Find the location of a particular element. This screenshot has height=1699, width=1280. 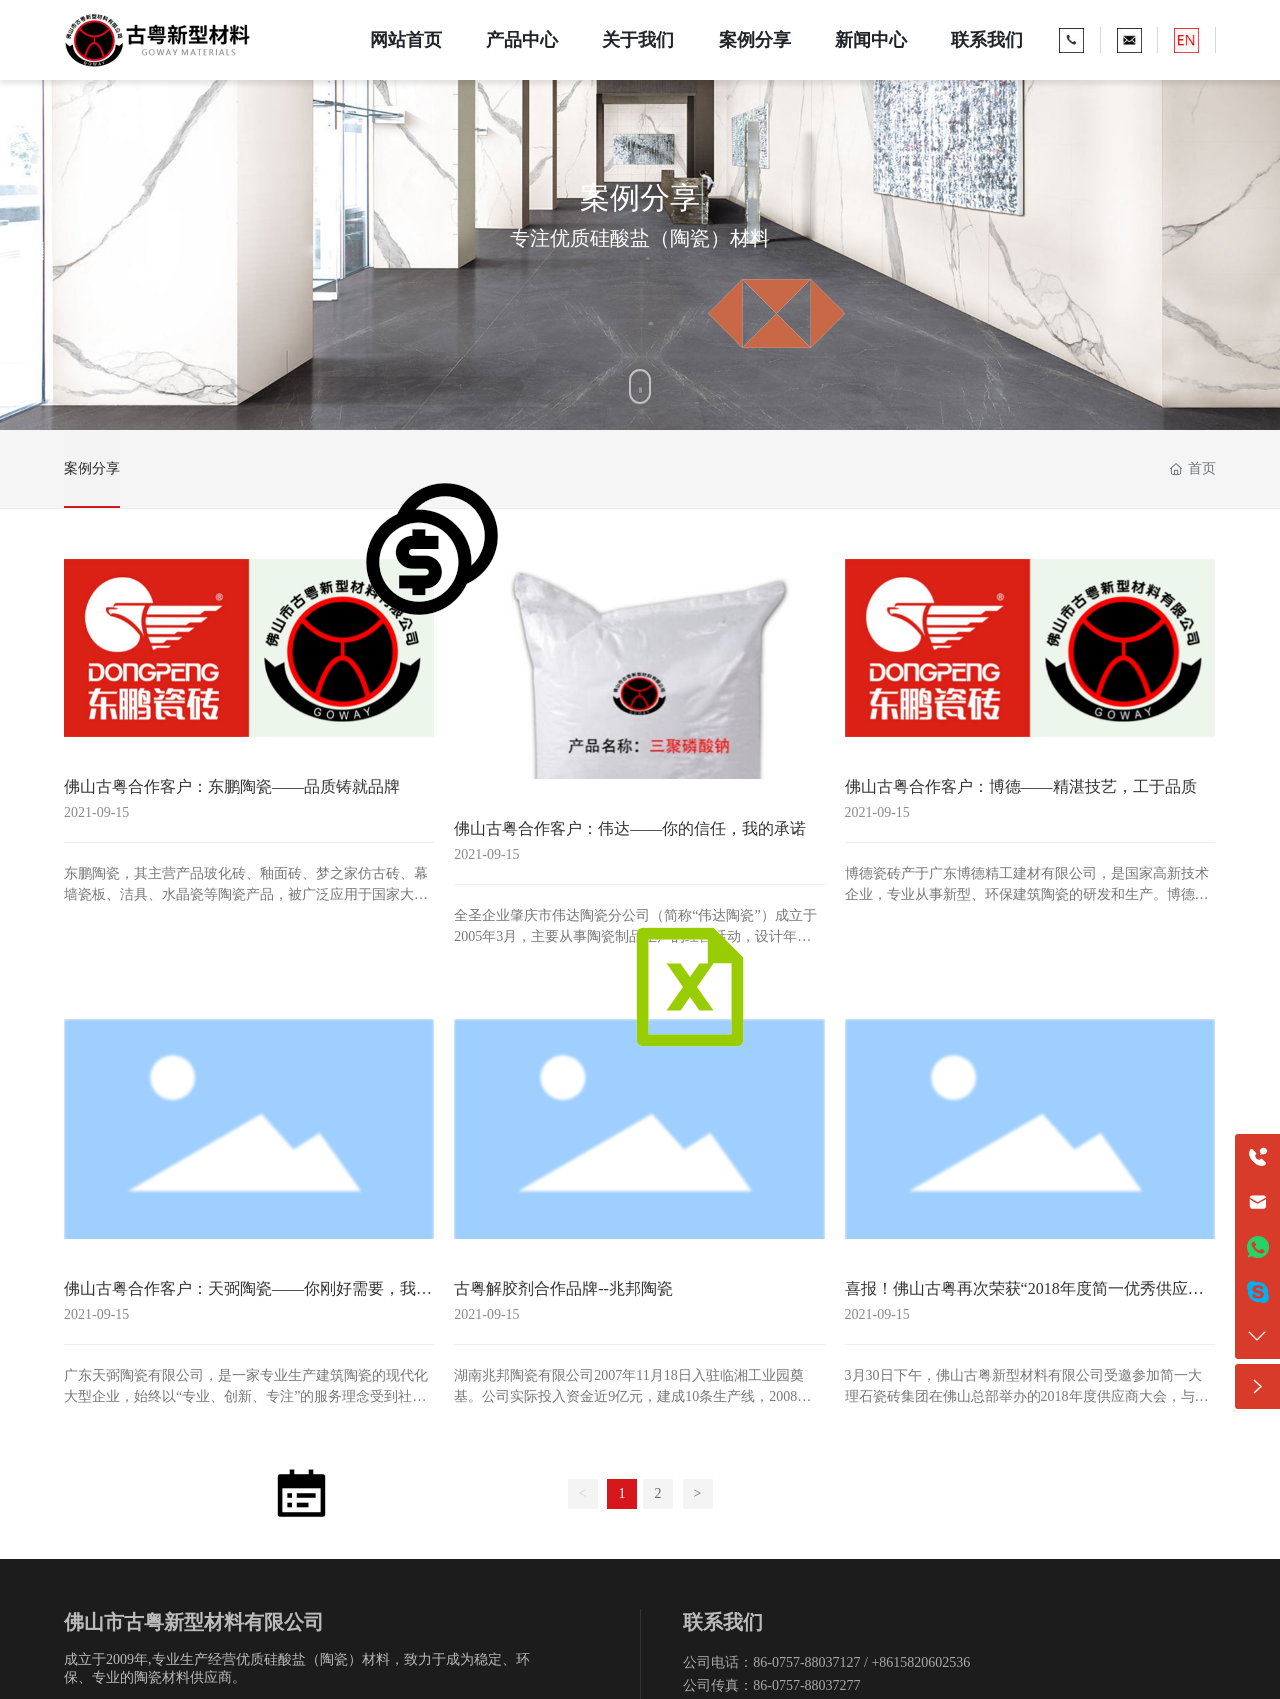

view your coin balance or currency is located at coordinates (432, 549).